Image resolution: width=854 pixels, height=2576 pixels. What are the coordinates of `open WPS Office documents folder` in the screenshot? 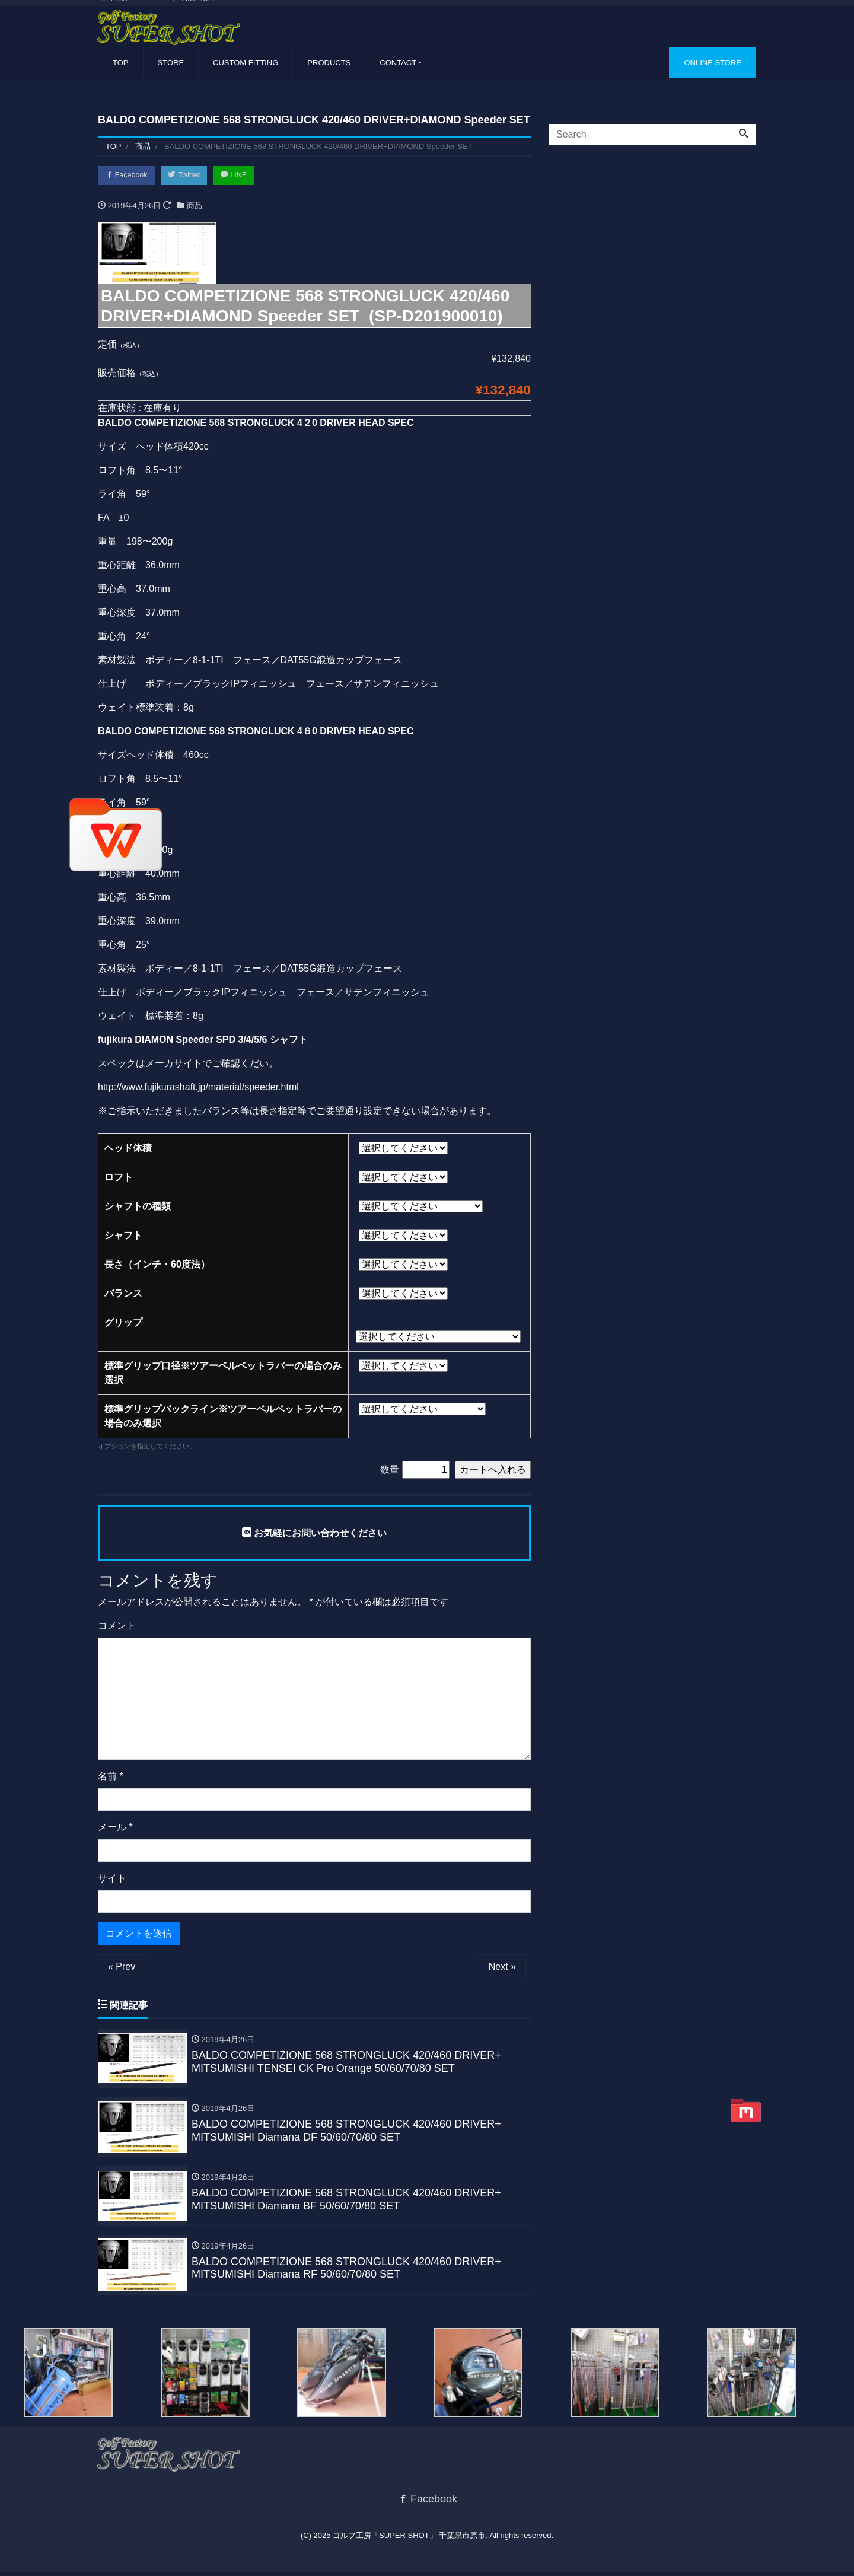 It's located at (115, 837).